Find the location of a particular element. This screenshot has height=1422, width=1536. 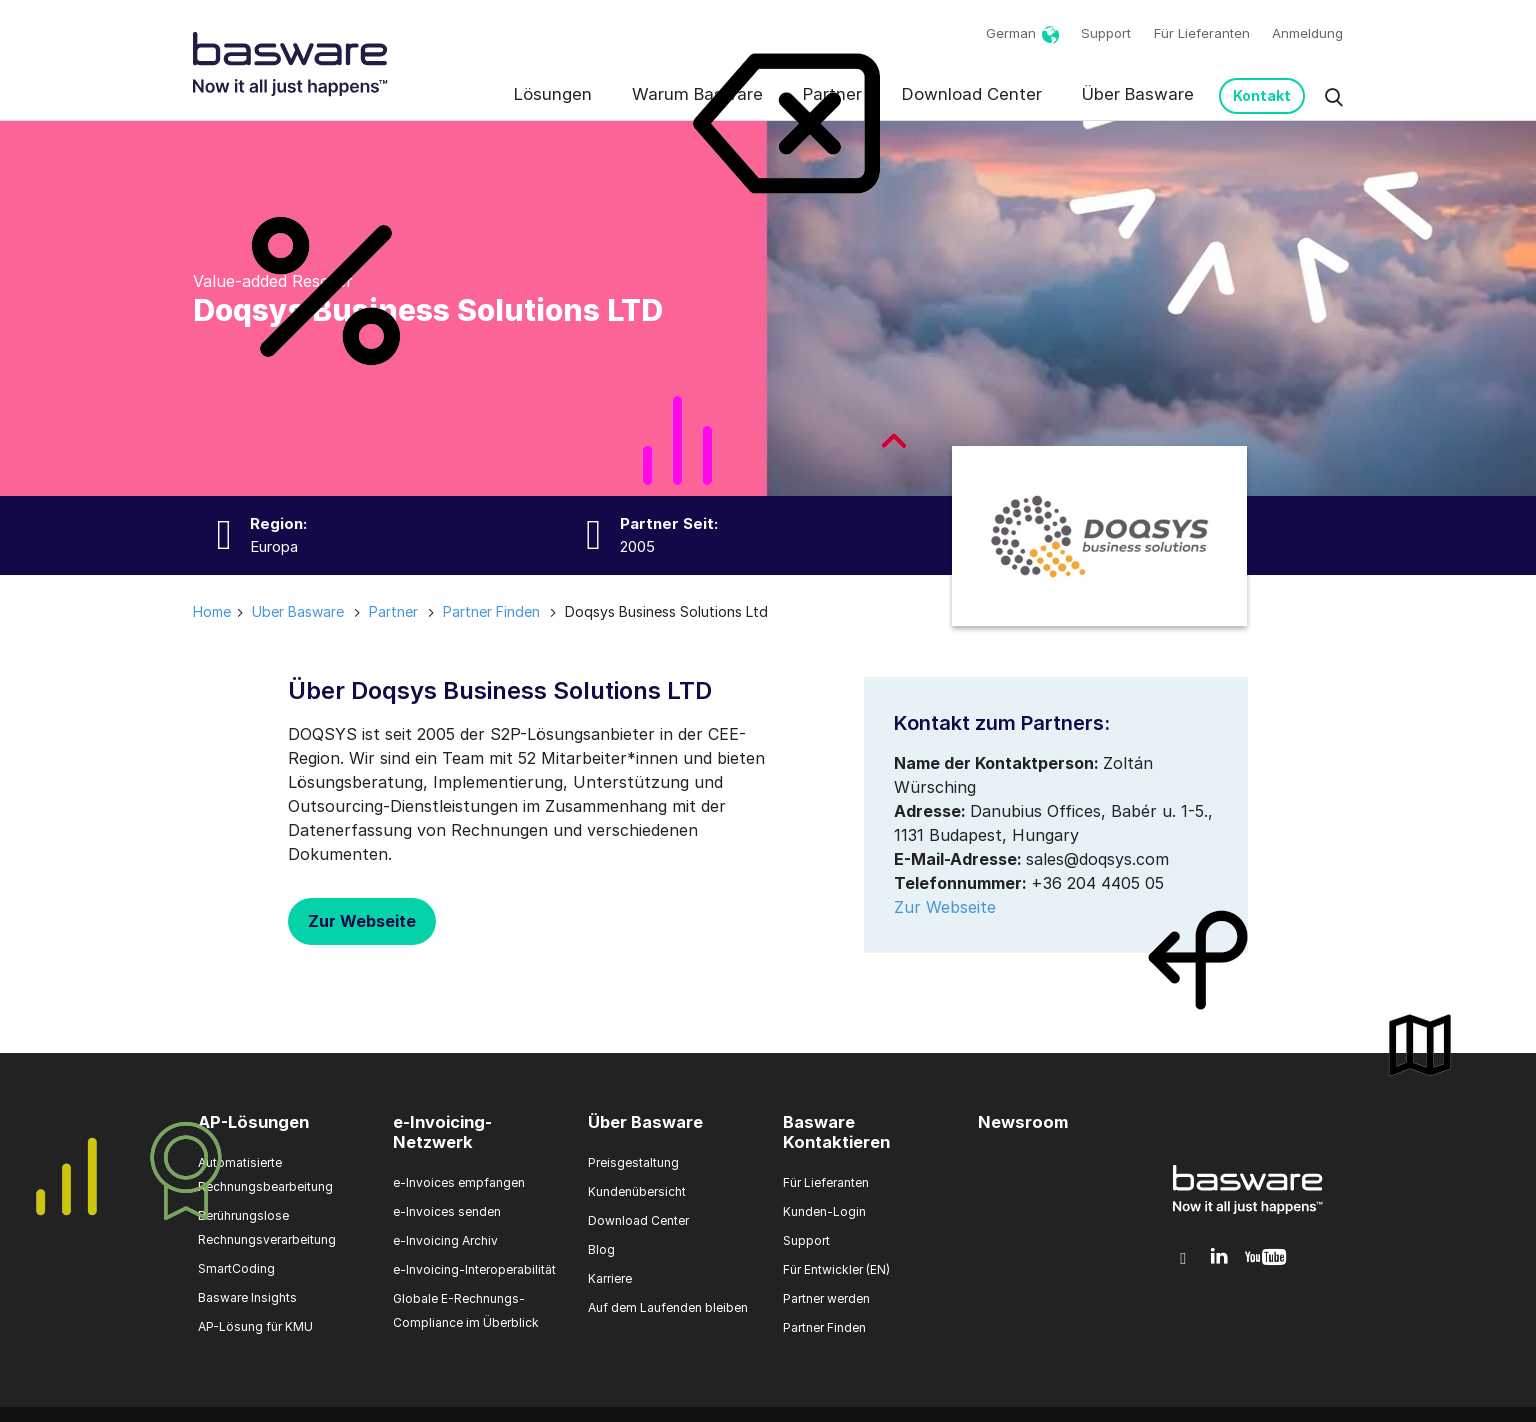

open map view is located at coordinates (1420, 1045).